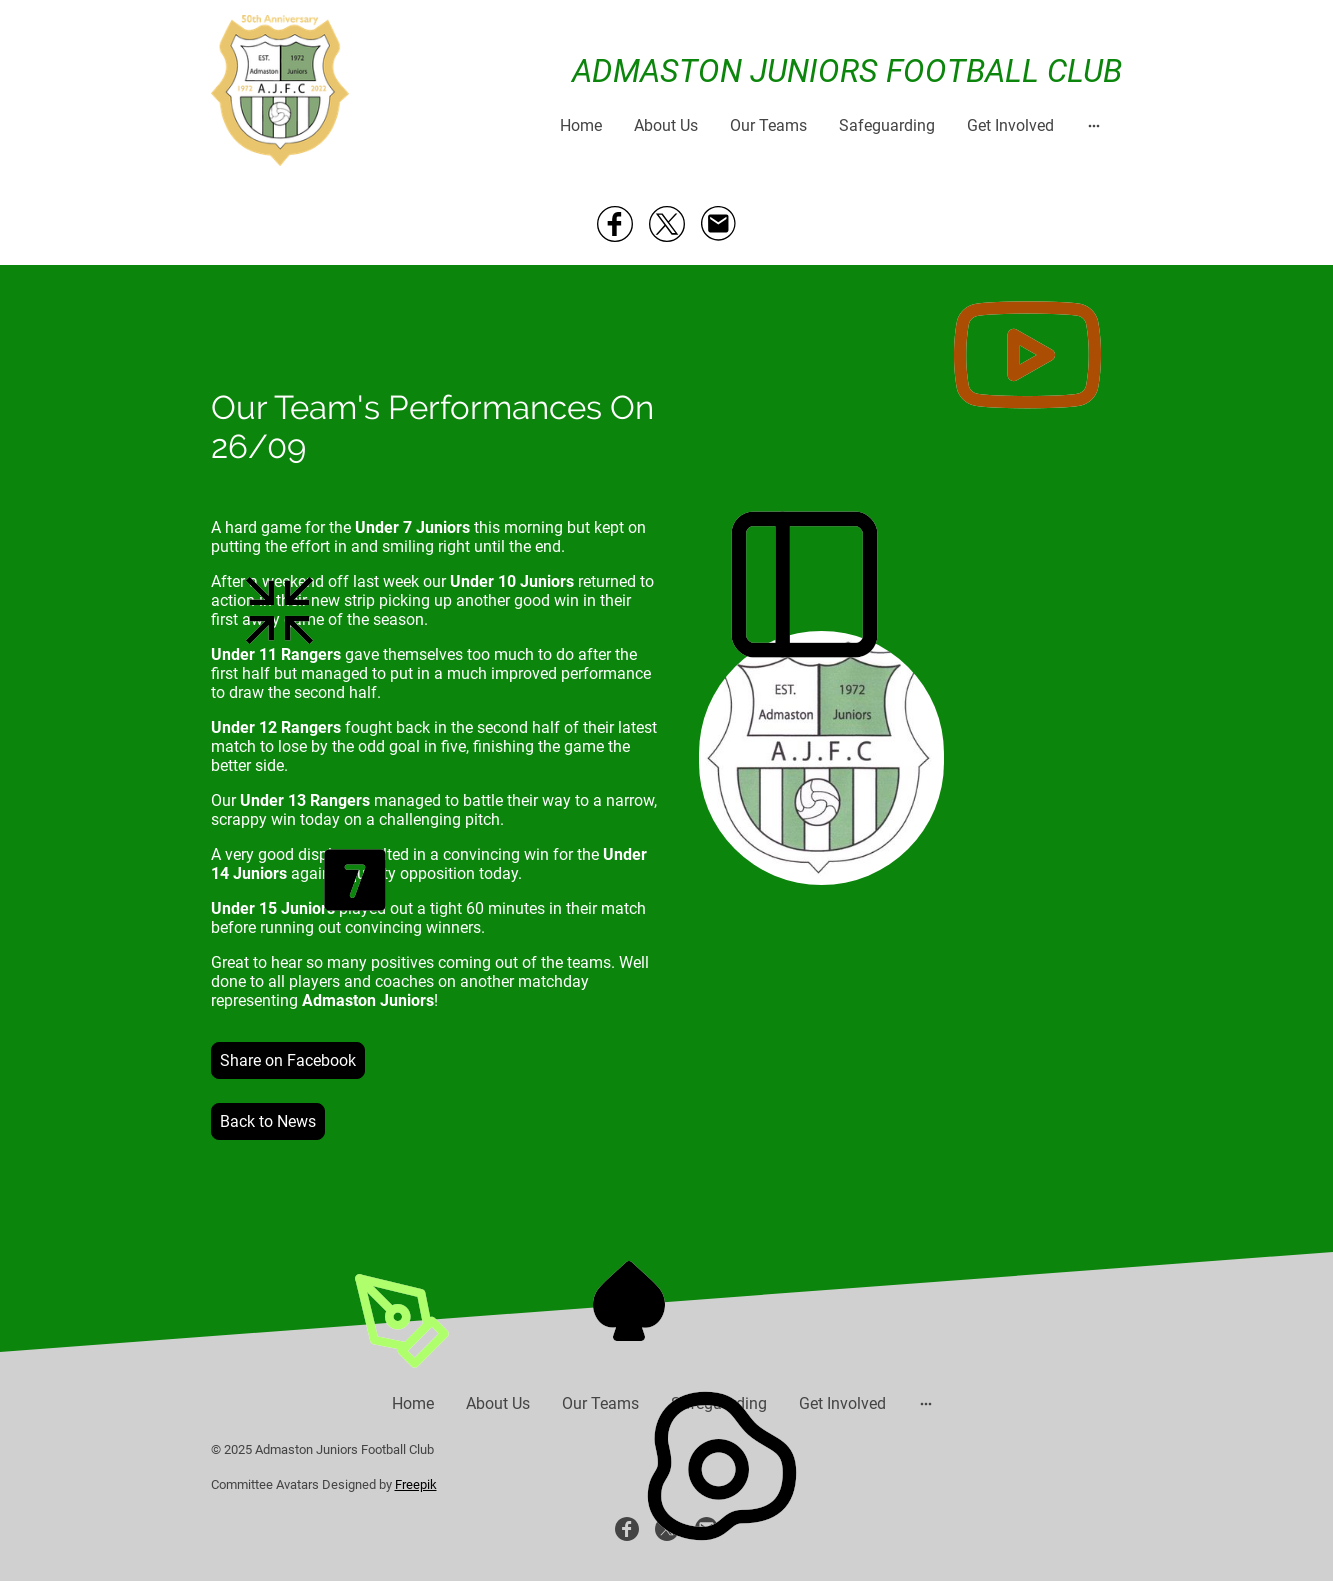  Describe the element at coordinates (279, 610) in the screenshot. I see `exit fullscreen mode` at that location.